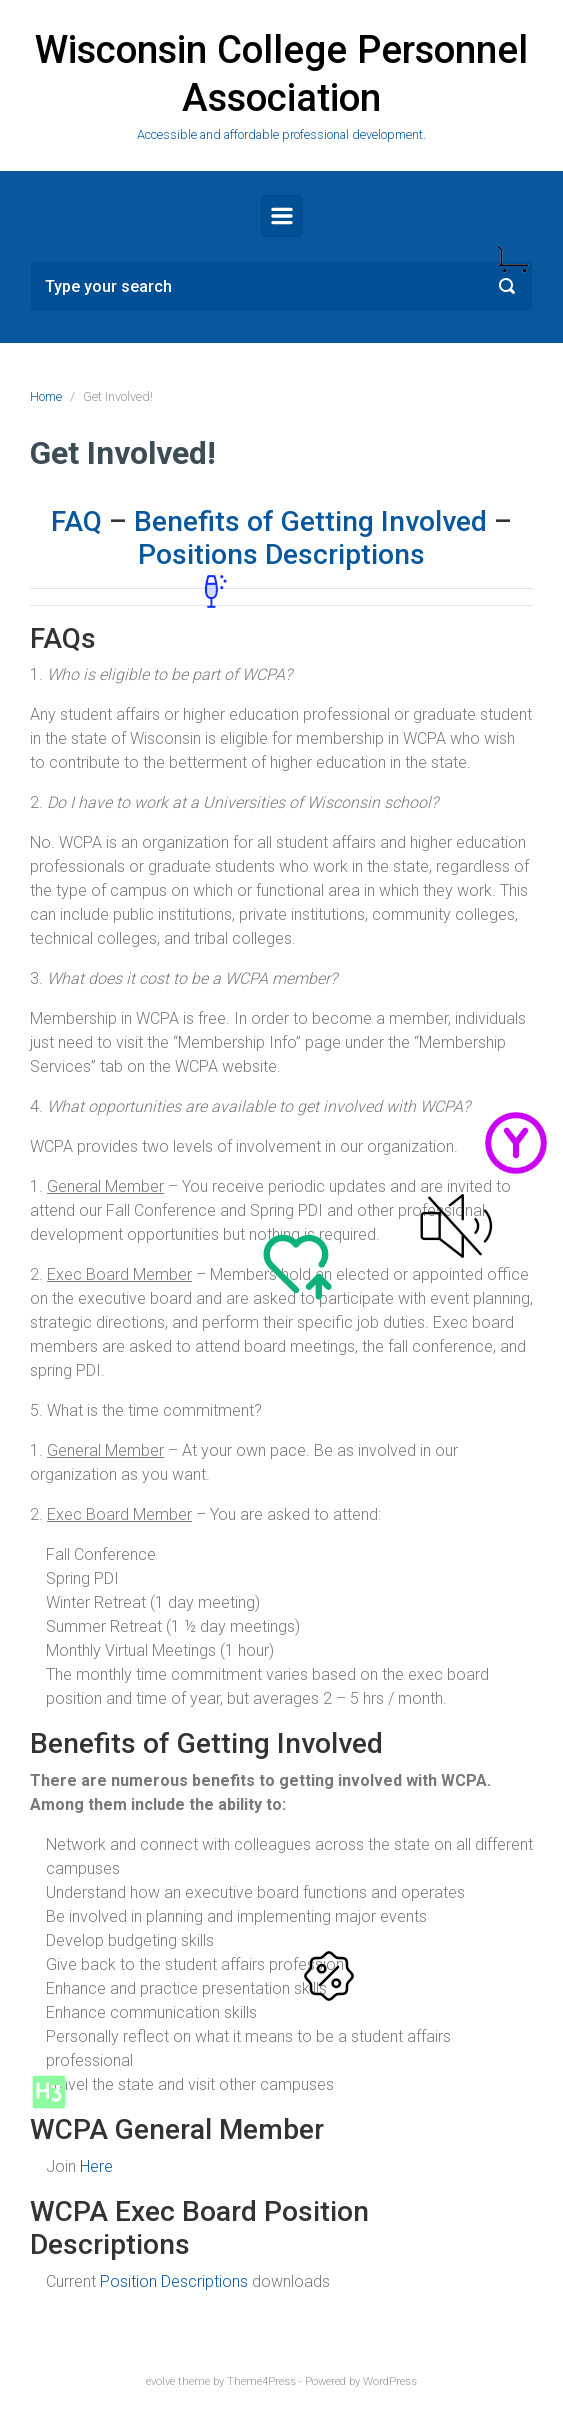  I want to click on view available discounts or promotions, so click(329, 1976).